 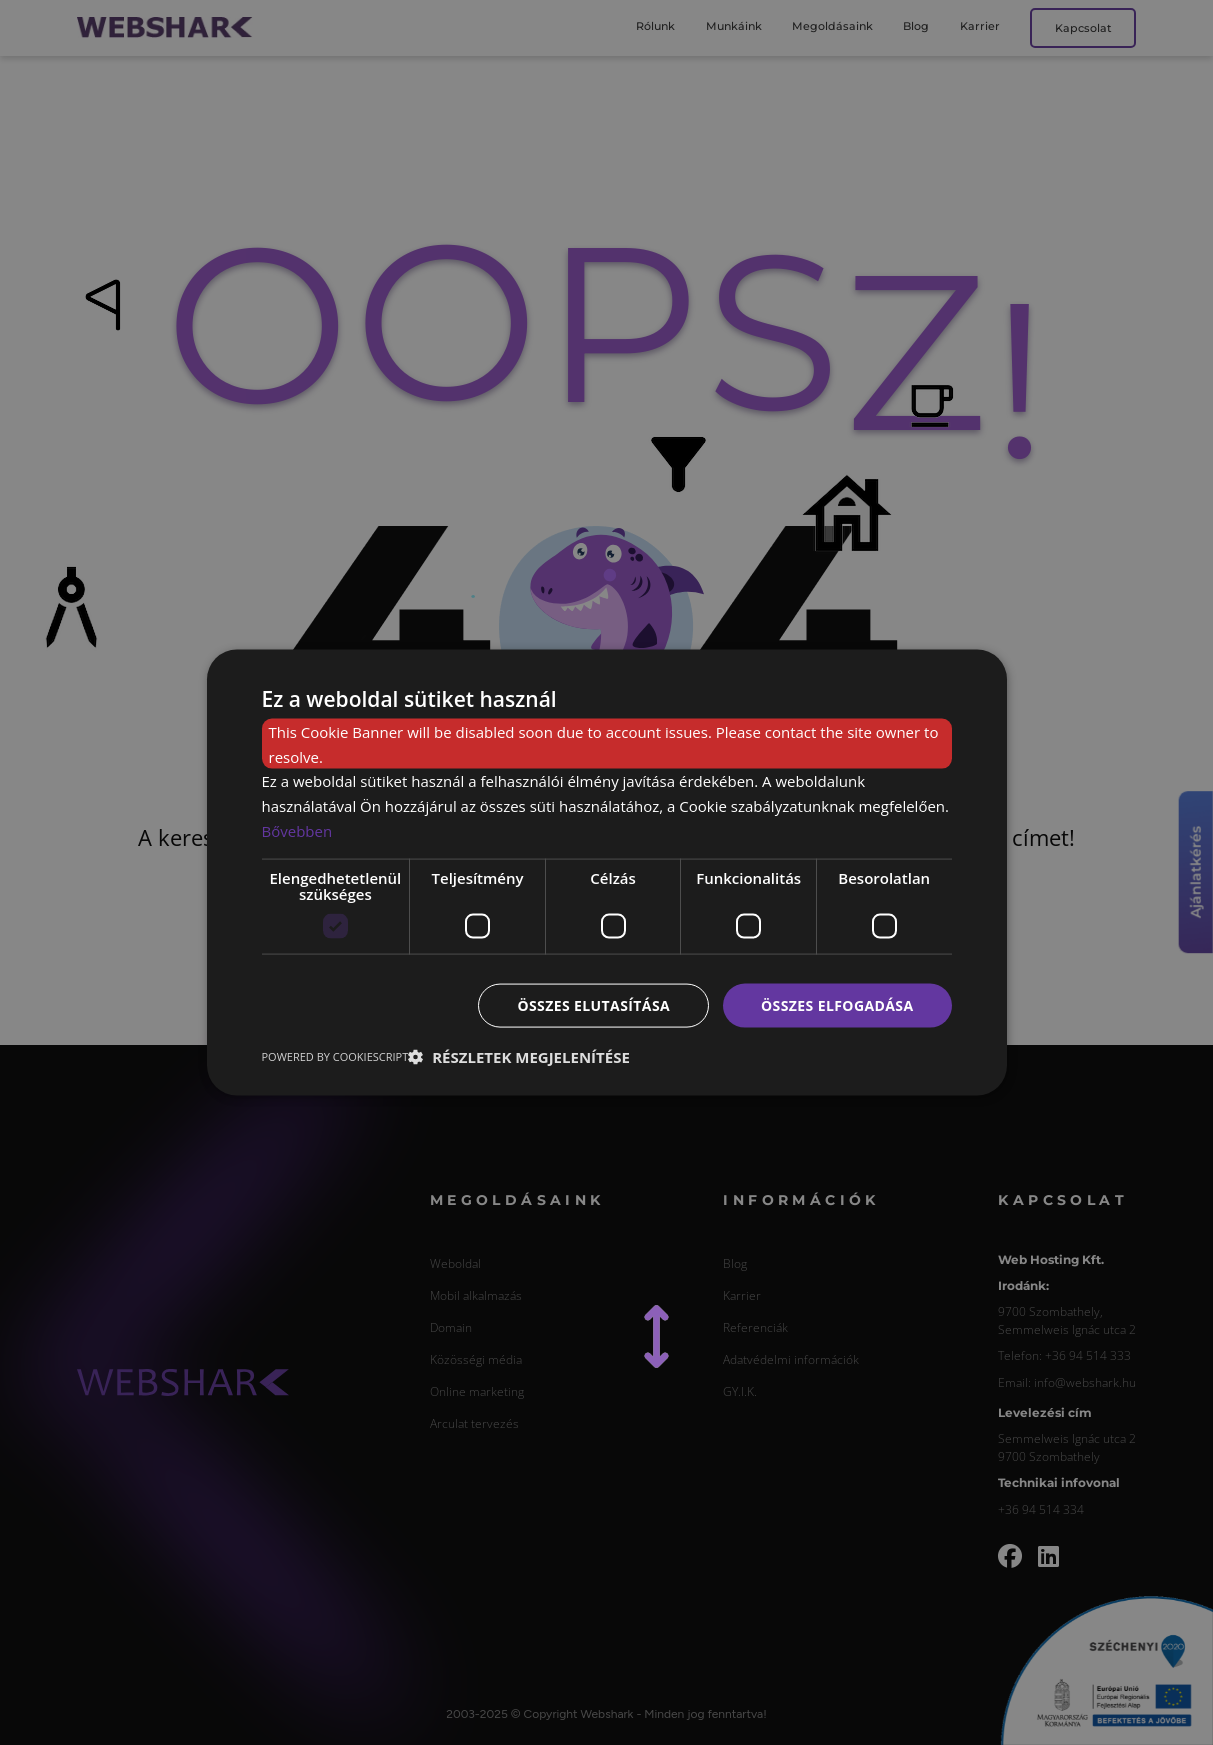 What do you see at coordinates (678, 464) in the screenshot?
I see `filter or sort content` at bounding box center [678, 464].